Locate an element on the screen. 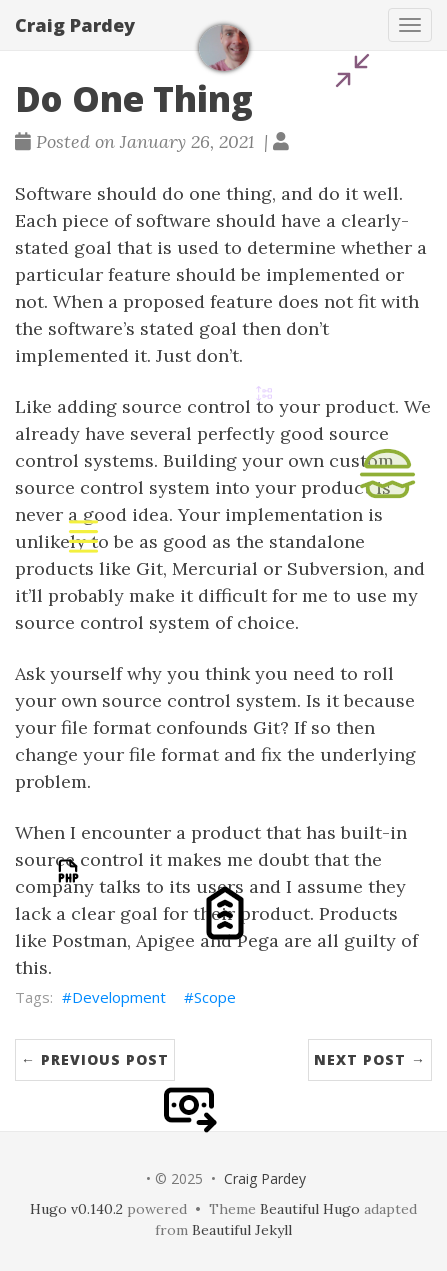  view food or restaurant options is located at coordinates (387, 474).